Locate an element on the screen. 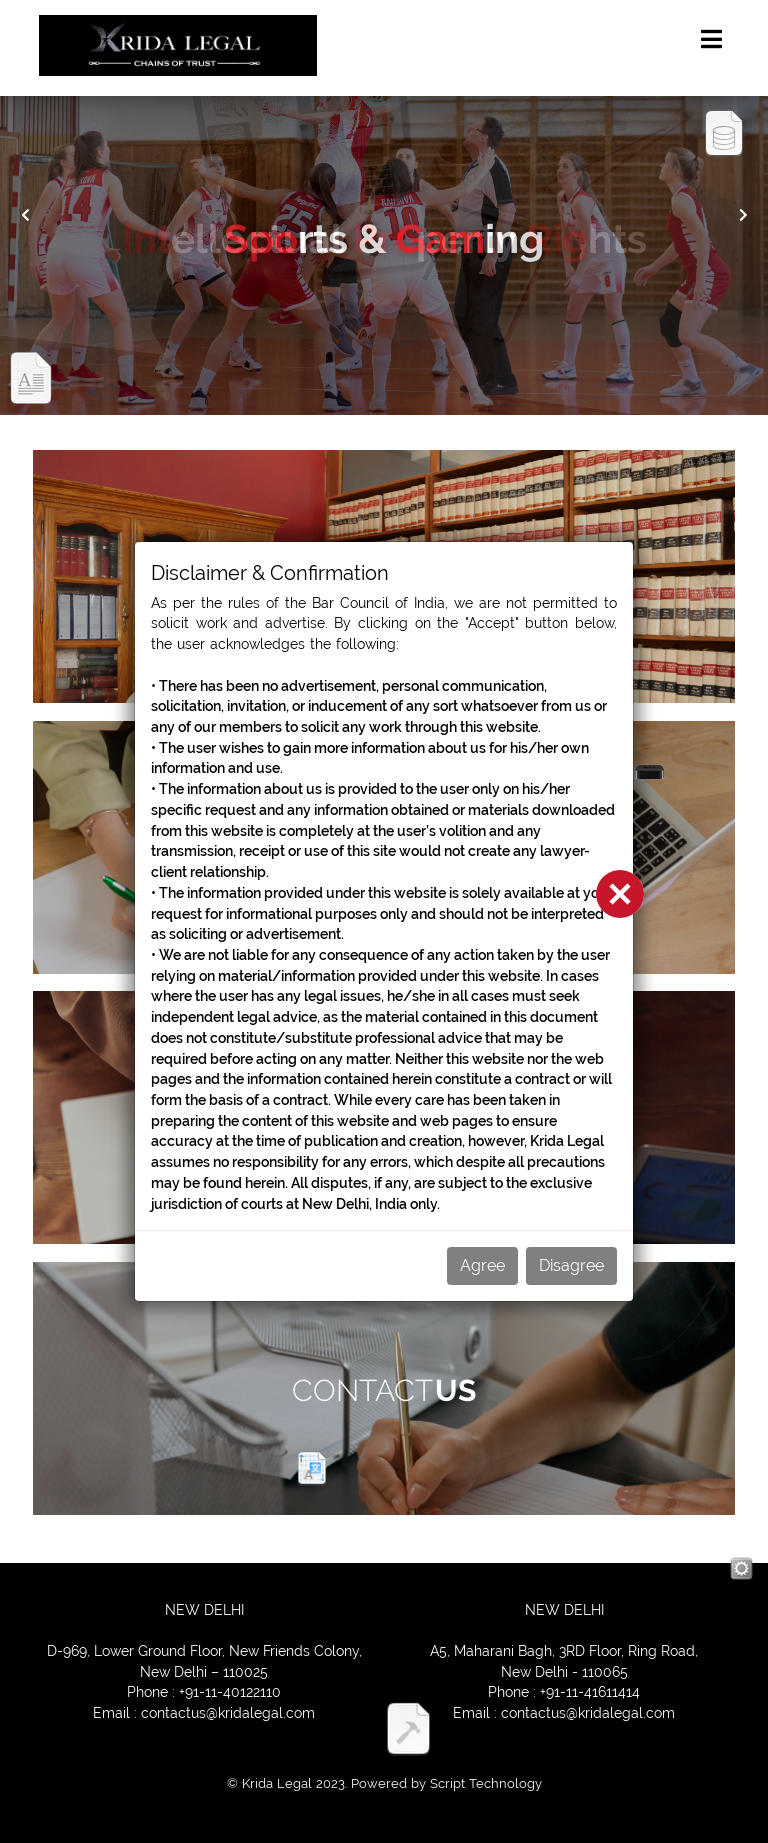 Image resolution: width=768 pixels, height=1843 pixels. apple tv device icon is located at coordinates (649, 767).